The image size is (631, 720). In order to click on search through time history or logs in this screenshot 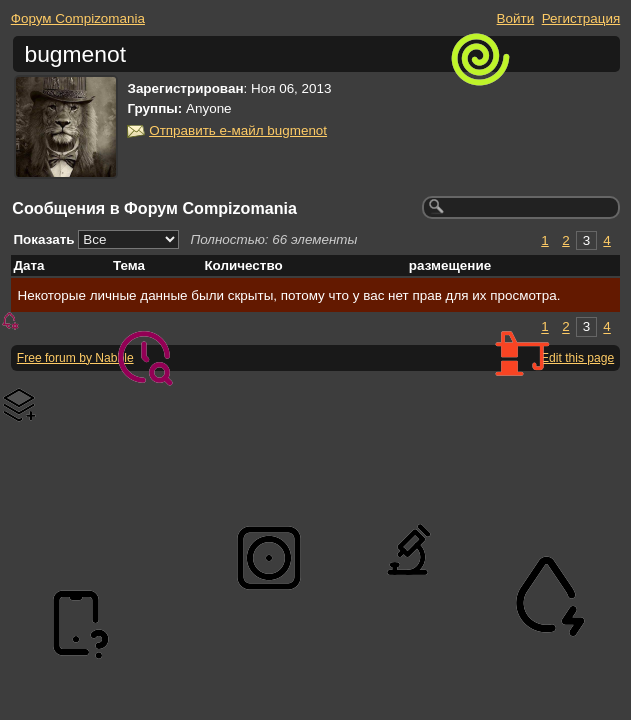, I will do `click(144, 357)`.